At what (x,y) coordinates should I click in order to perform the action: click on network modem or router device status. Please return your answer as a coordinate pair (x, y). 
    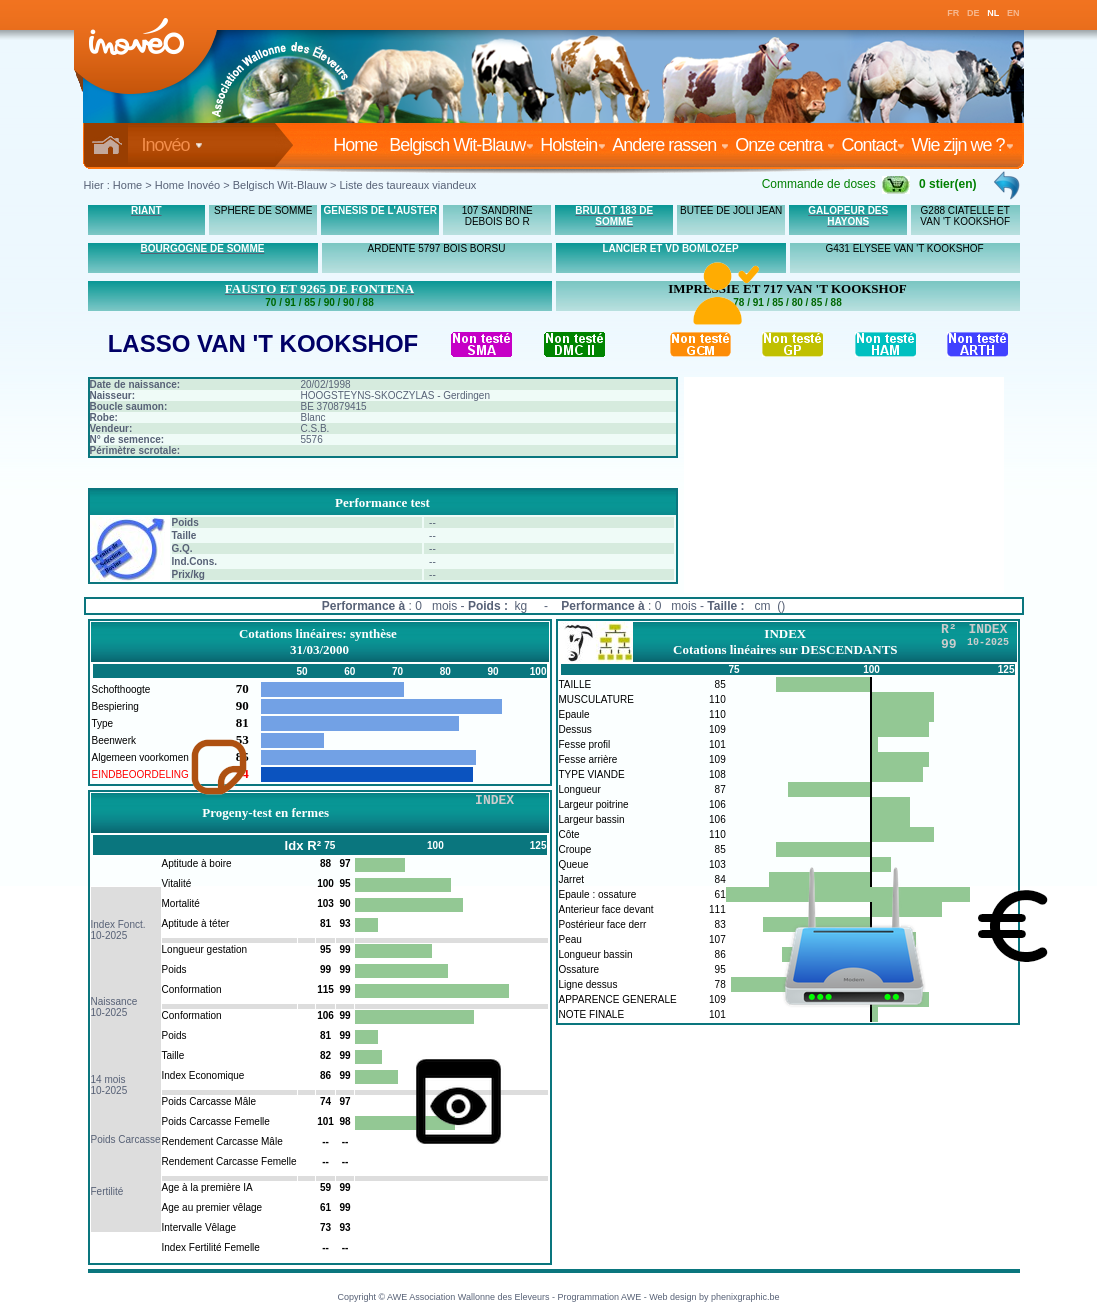
    Looking at the image, I should click on (854, 936).